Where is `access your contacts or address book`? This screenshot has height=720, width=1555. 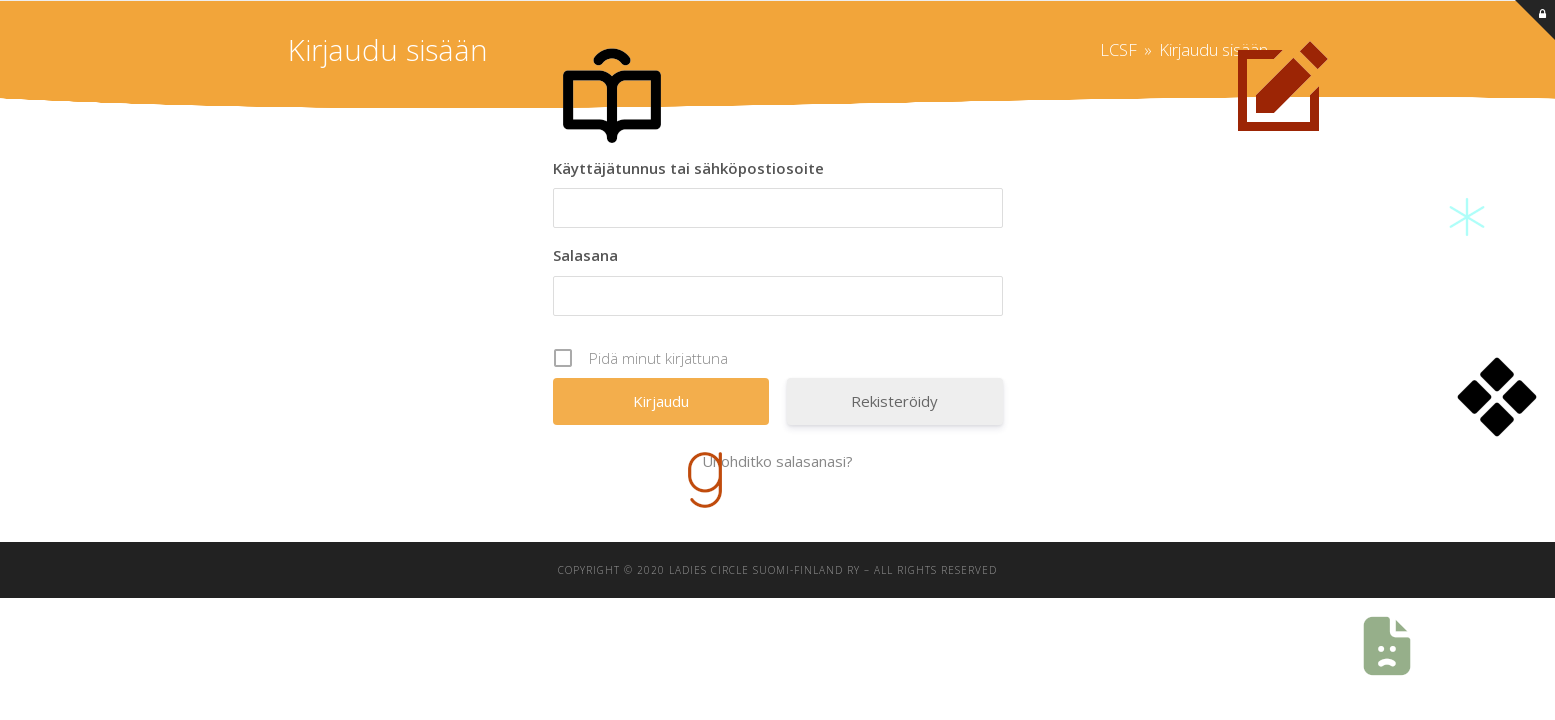
access your contacts or address book is located at coordinates (612, 94).